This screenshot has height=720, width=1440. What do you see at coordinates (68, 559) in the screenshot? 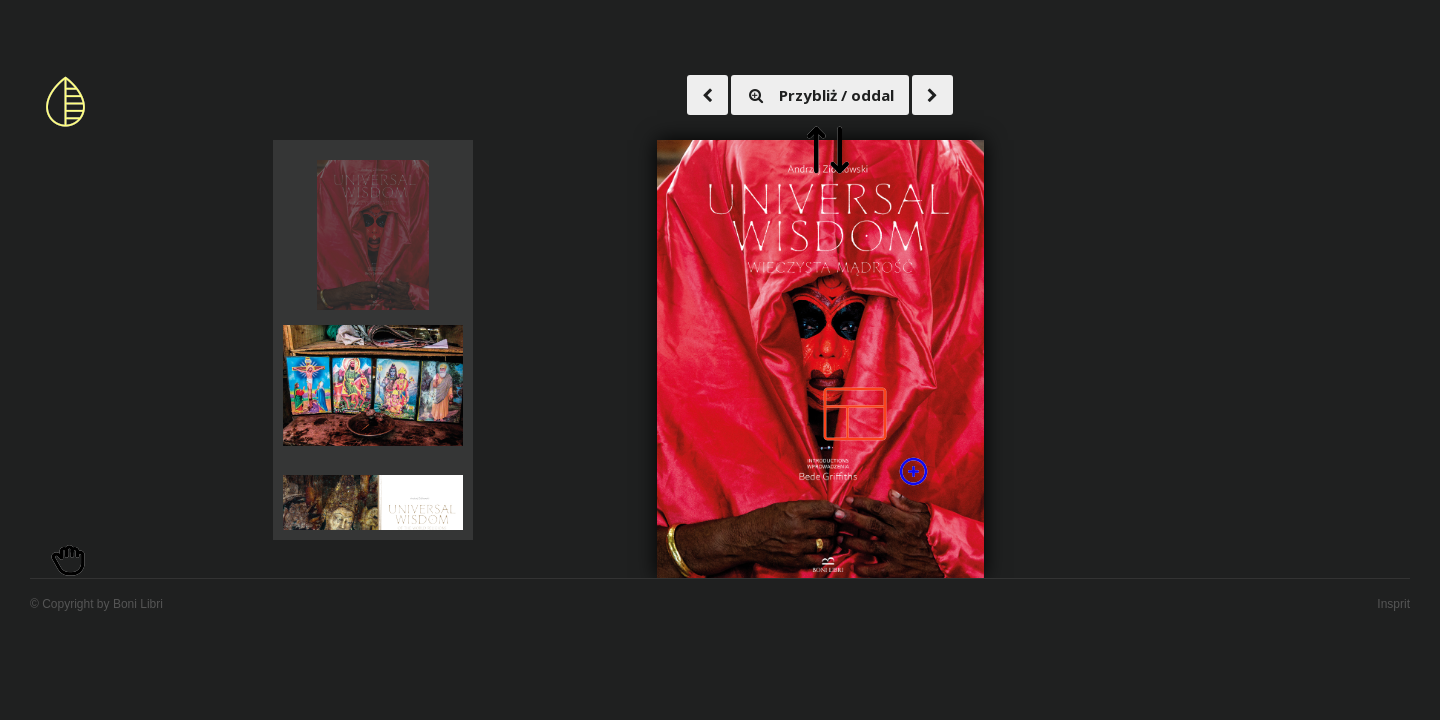
I see `drag to reorder or move an item` at bounding box center [68, 559].